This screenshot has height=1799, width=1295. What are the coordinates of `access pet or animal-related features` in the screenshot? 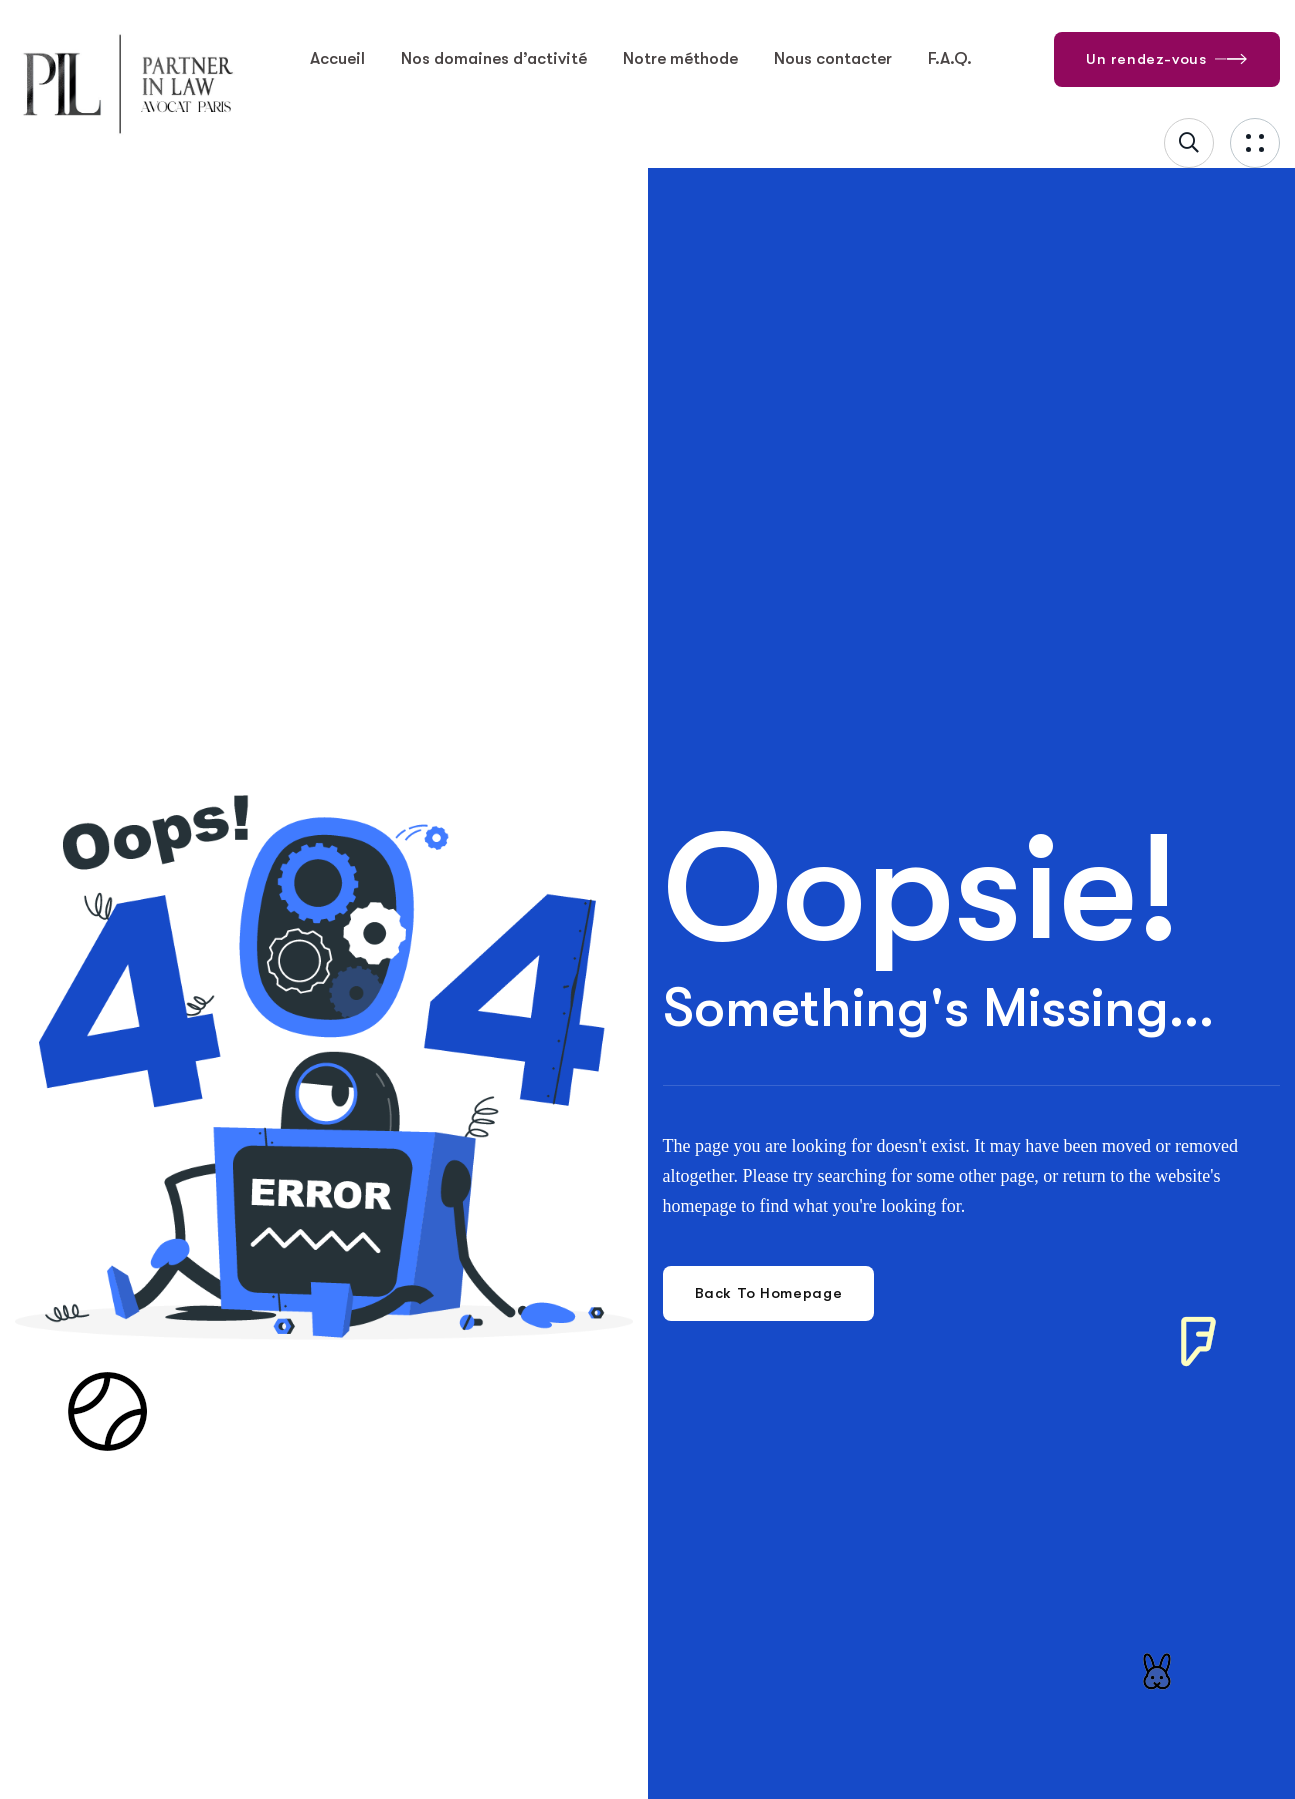 It's located at (1157, 1672).